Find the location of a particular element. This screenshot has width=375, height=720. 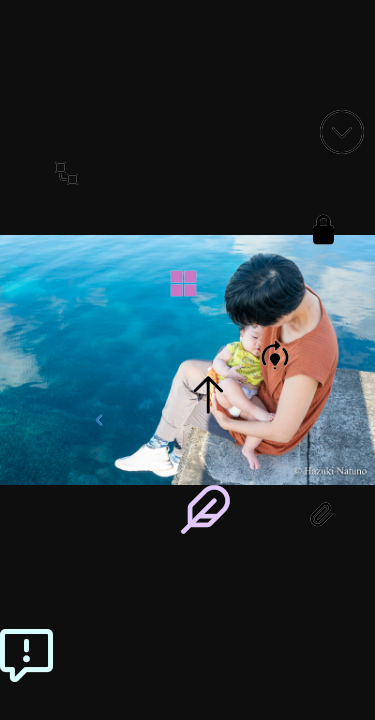

expand to show more content is located at coordinates (342, 132).